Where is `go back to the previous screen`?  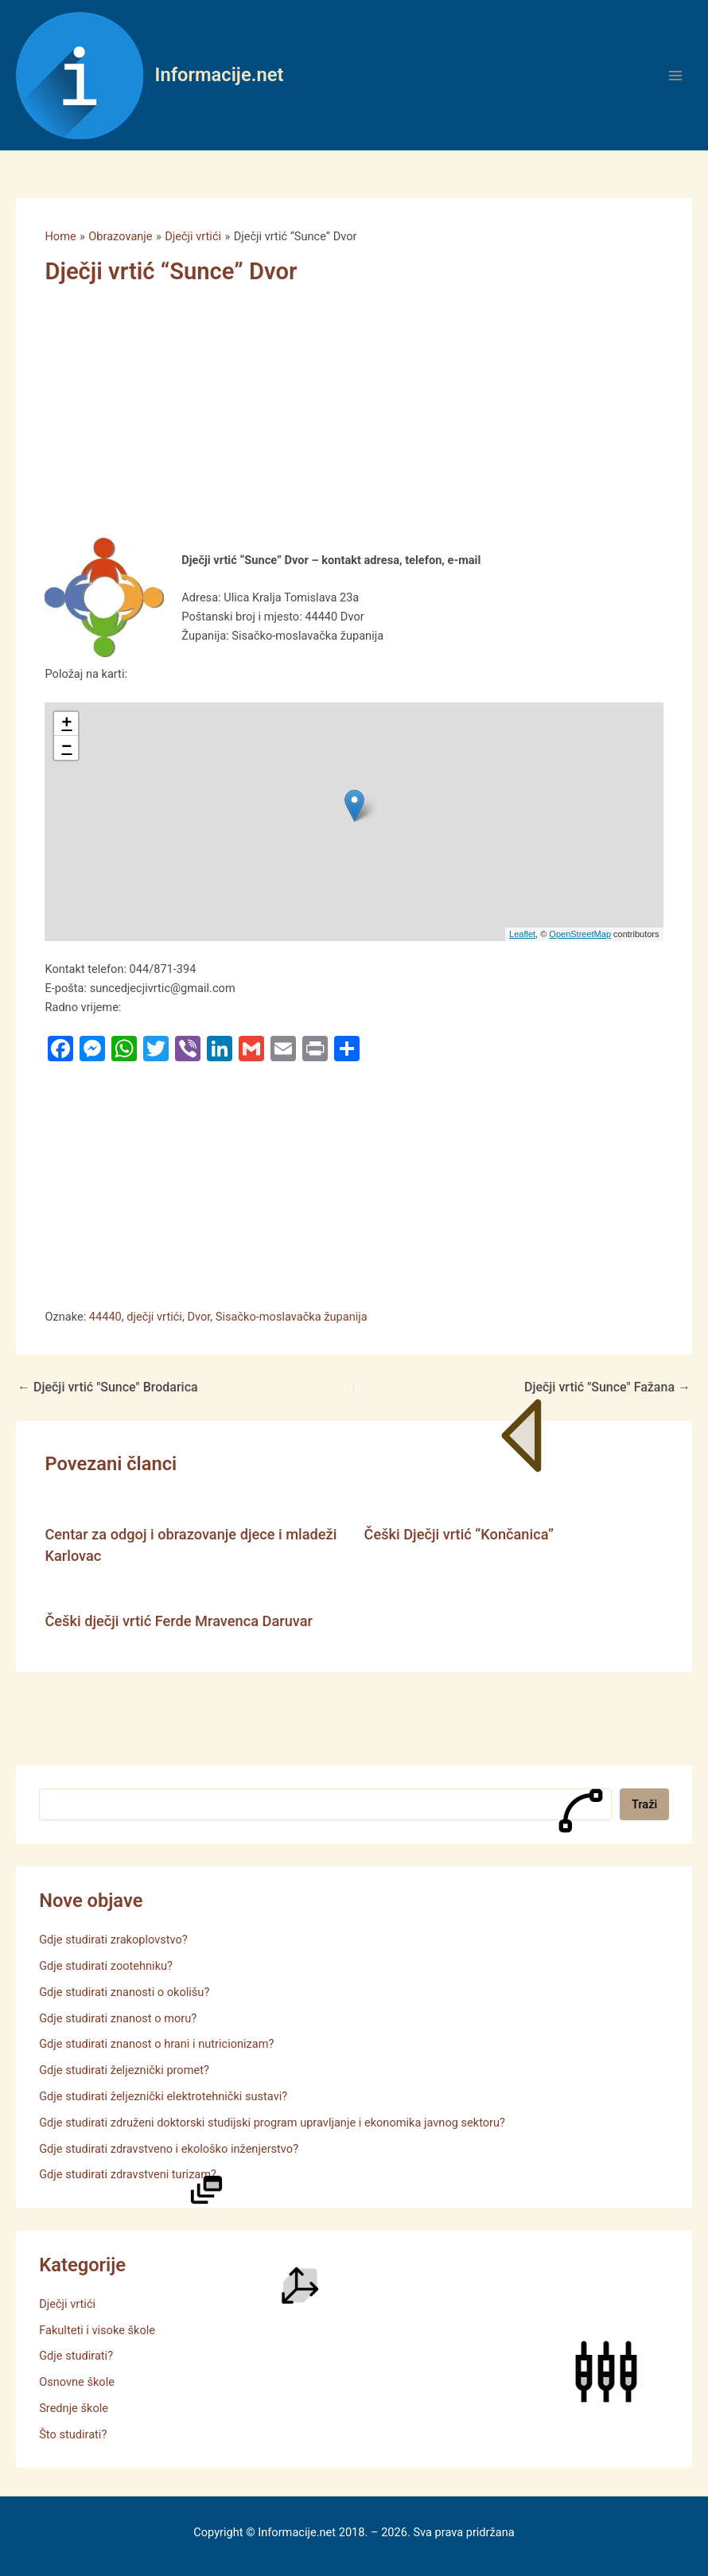 go back to the previous screen is located at coordinates (524, 1435).